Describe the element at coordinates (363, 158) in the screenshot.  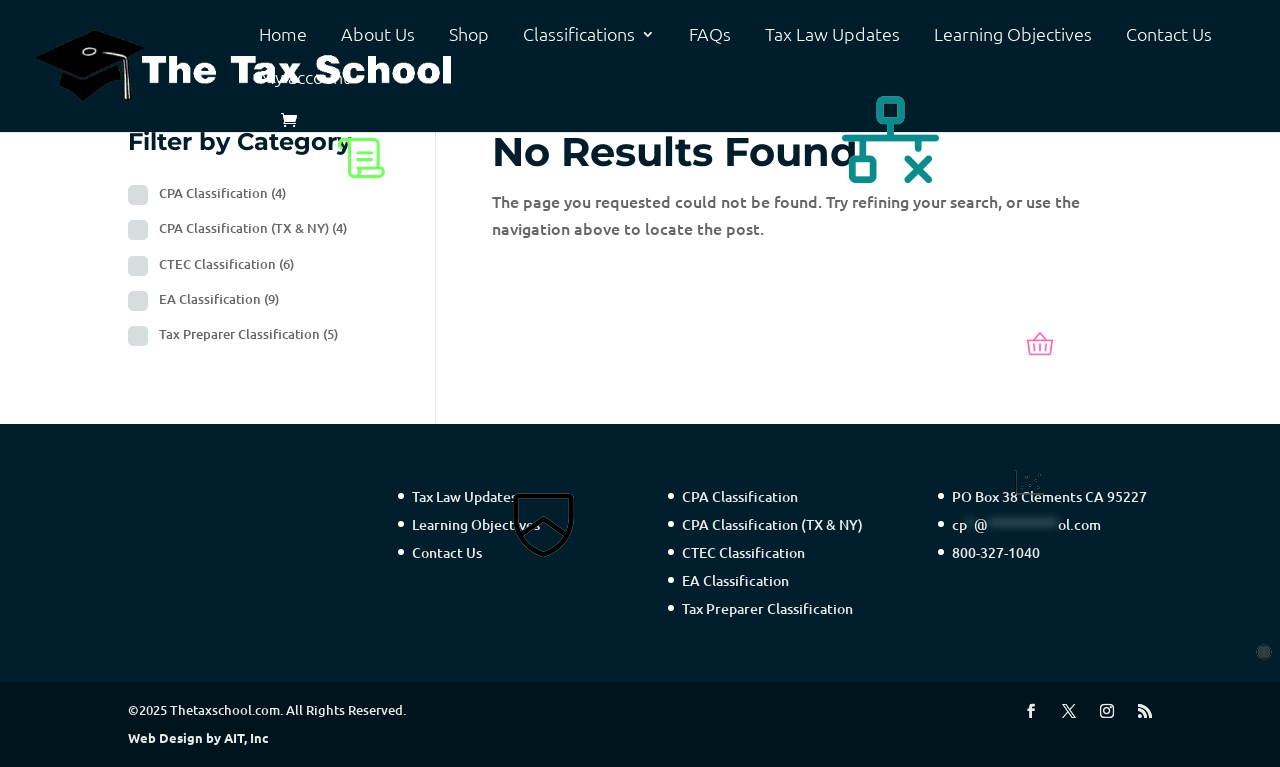
I see `view terms and conditions or legal document` at that location.